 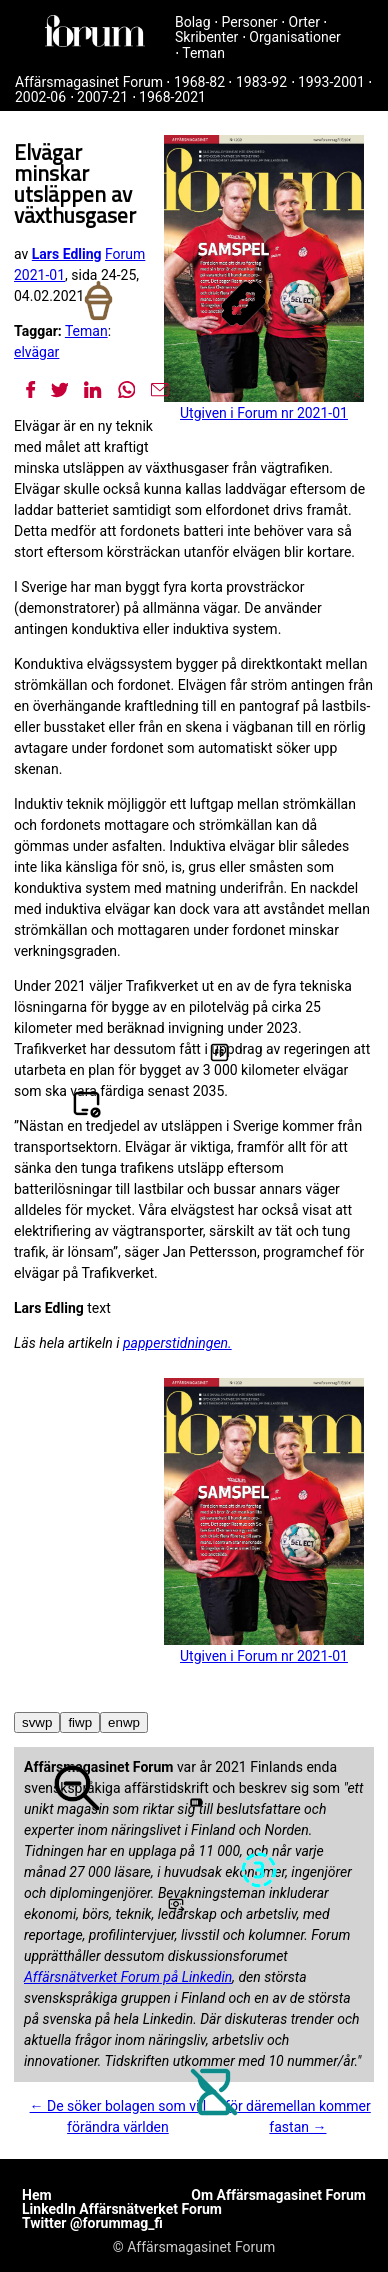 What do you see at coordinates (86, 1103) in the screenshot?
I see `disconnect or remove iPad from horizontal display` at bounding box center [86, 1103].